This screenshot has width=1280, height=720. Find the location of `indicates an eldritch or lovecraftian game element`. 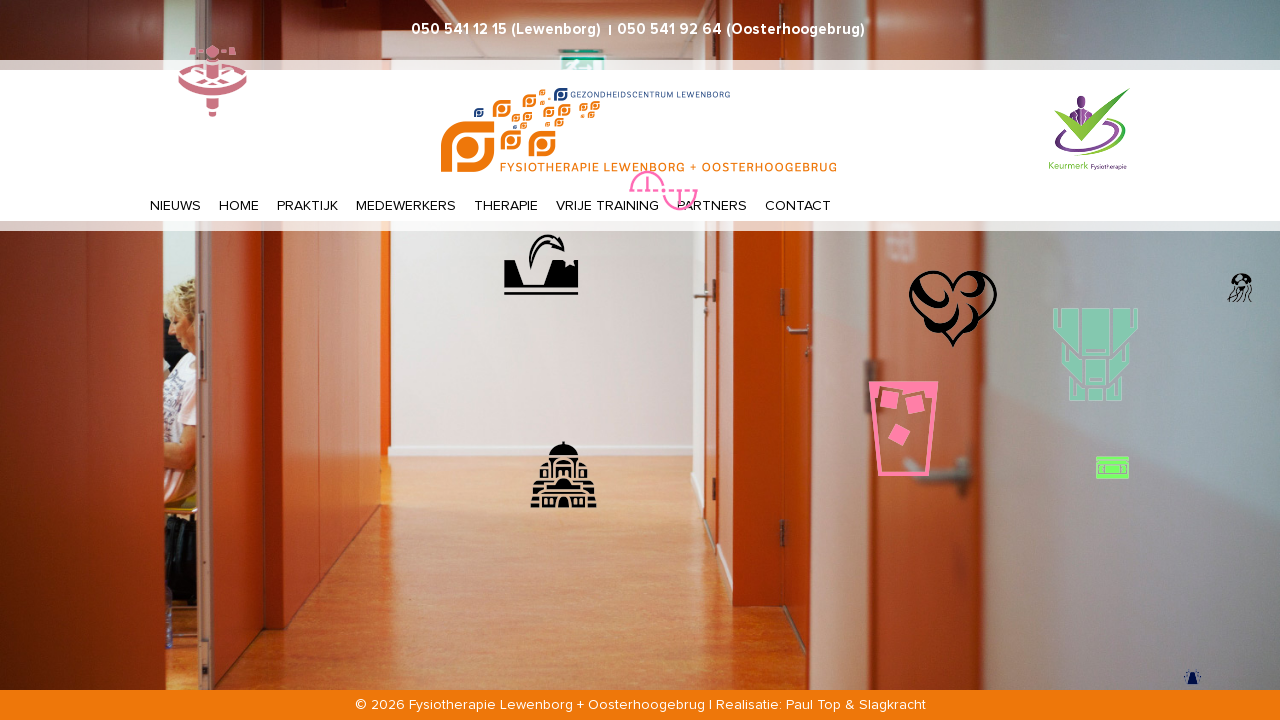

indicates an eldritch or lovecraftian game element is located at coordinates (953, 307).